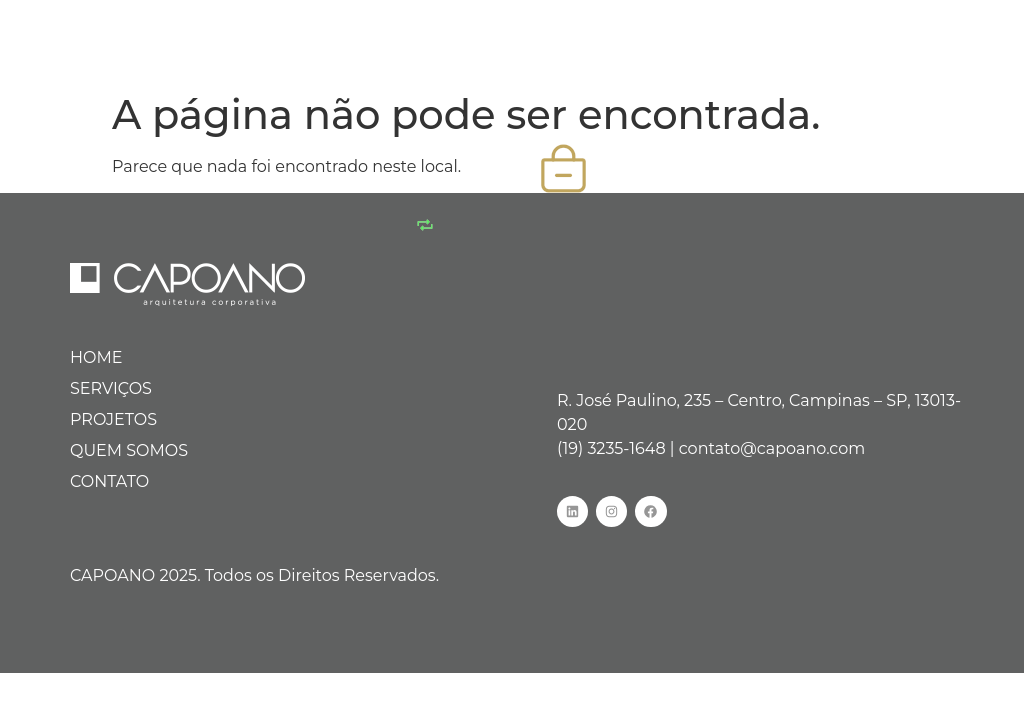 This screenshot has height=720, width=1024. What do you see at coordinates (425, 225) in the screenshot?
I see `enable repeat mode for media playback` at bounding box center [425, 225].